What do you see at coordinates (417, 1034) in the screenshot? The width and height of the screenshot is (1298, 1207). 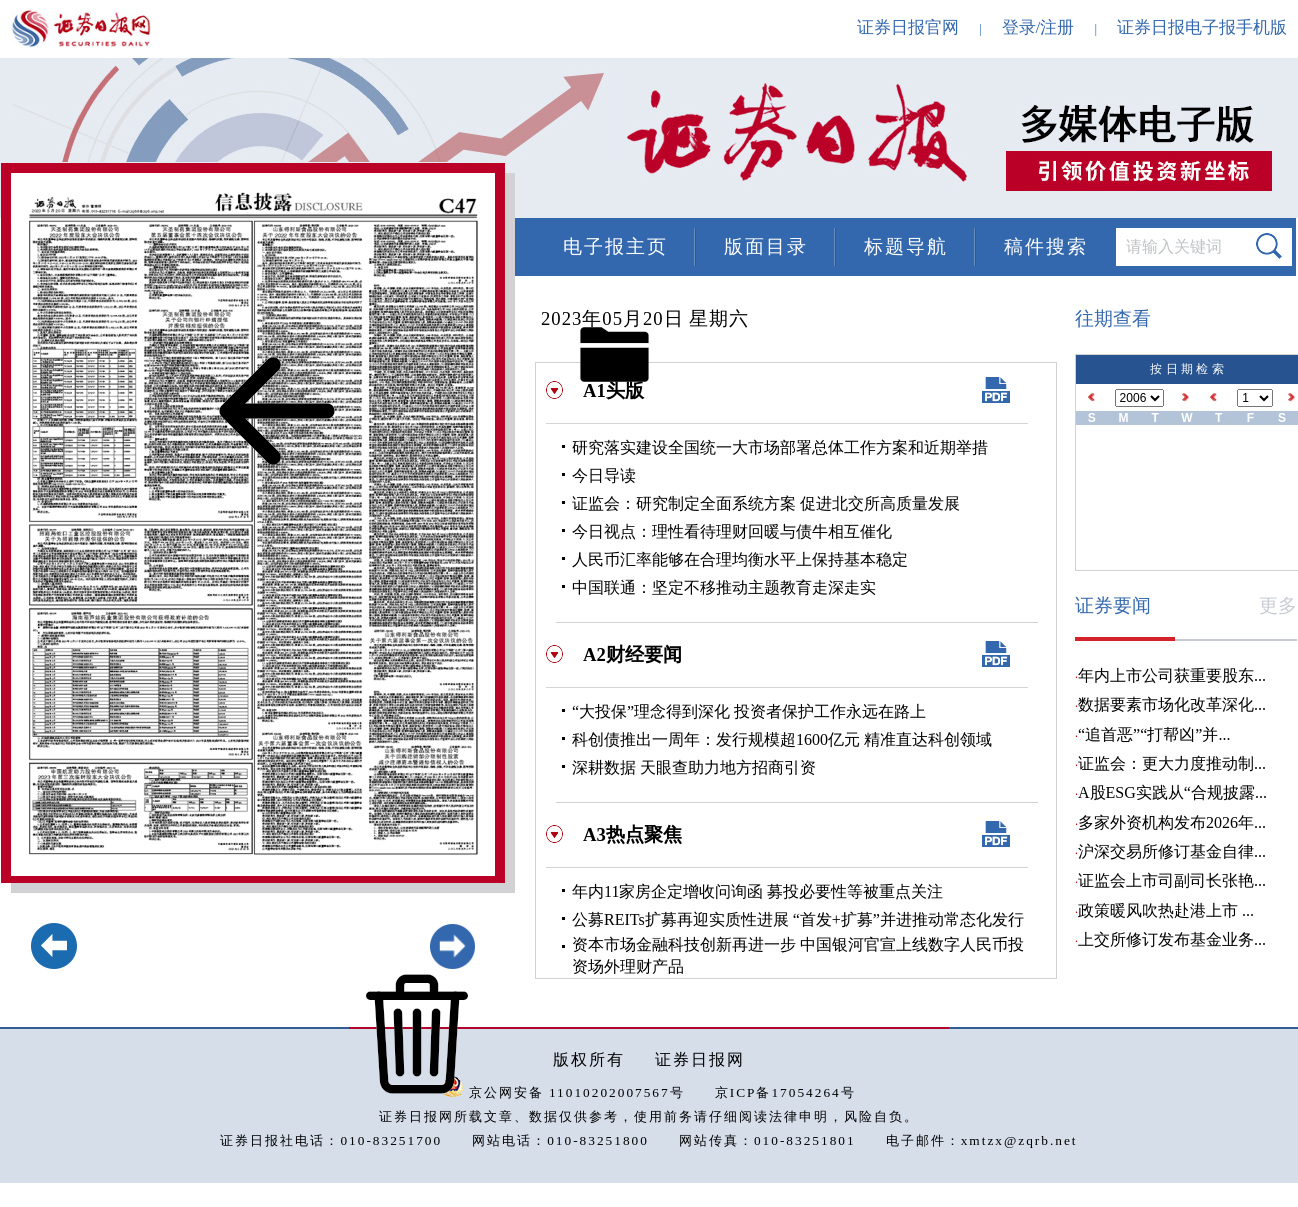 I see `delete this item` at bounding box center [417, 1034].